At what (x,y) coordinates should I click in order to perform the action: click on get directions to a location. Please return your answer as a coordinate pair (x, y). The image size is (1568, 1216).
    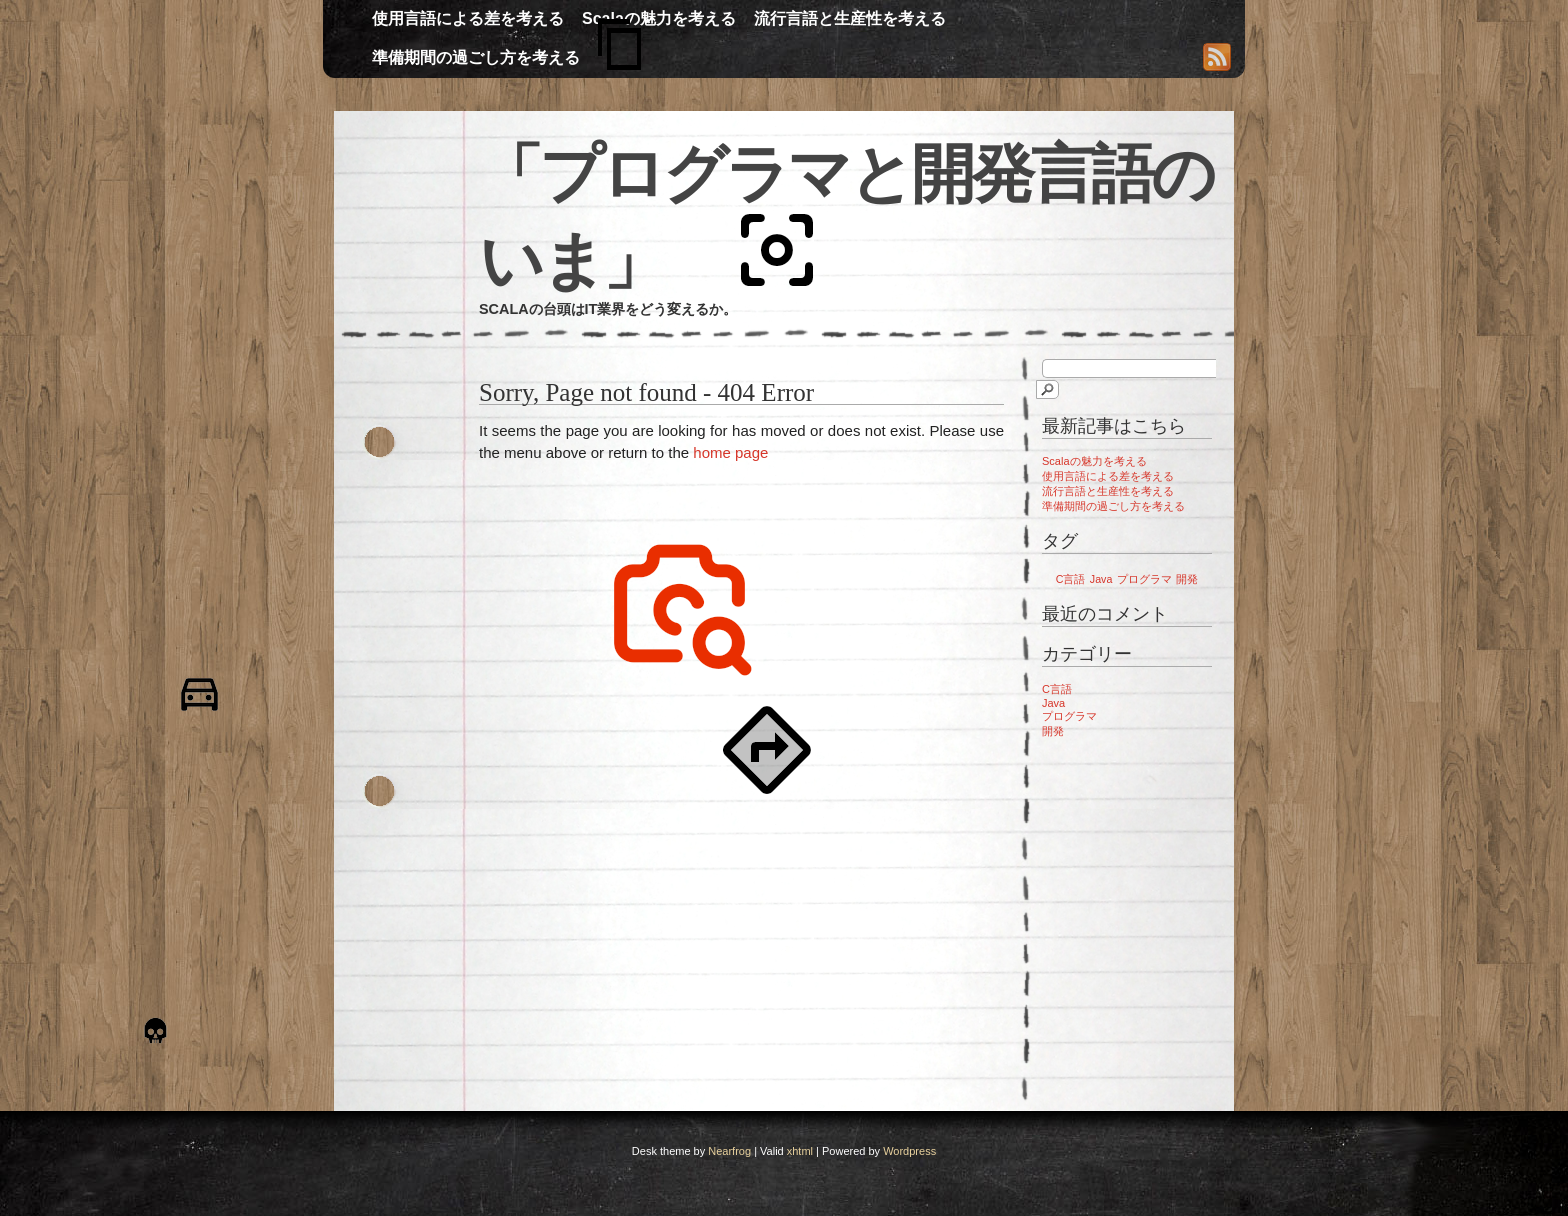
    Looking at the image, I should click on (767, 750).